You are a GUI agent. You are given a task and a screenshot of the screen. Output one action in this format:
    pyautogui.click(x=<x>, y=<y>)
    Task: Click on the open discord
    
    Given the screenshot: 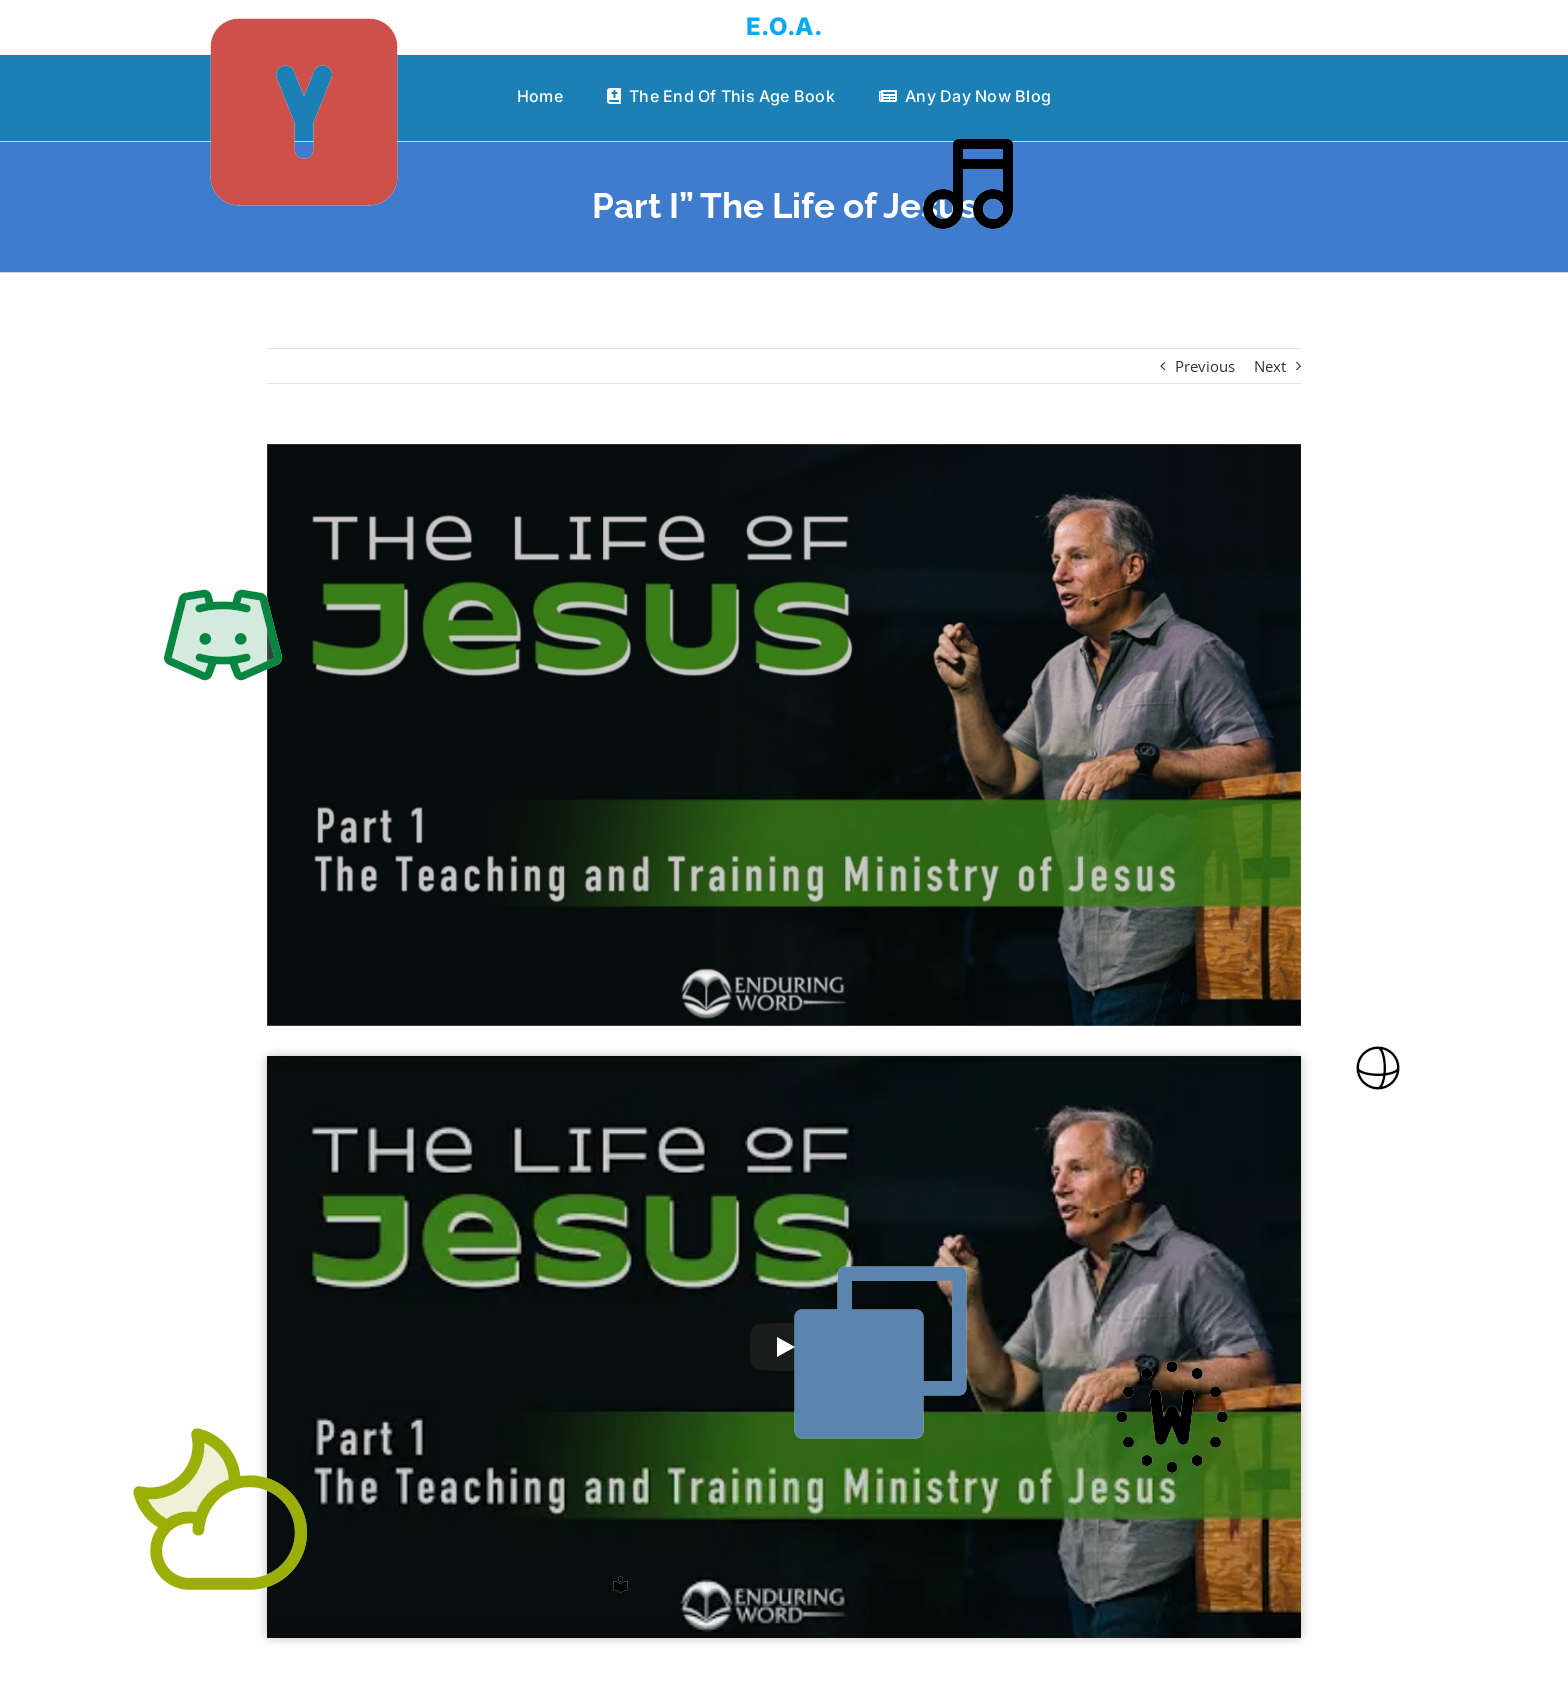 What is the action you would take?
    pyautogui.click(x=223, y=633)
    